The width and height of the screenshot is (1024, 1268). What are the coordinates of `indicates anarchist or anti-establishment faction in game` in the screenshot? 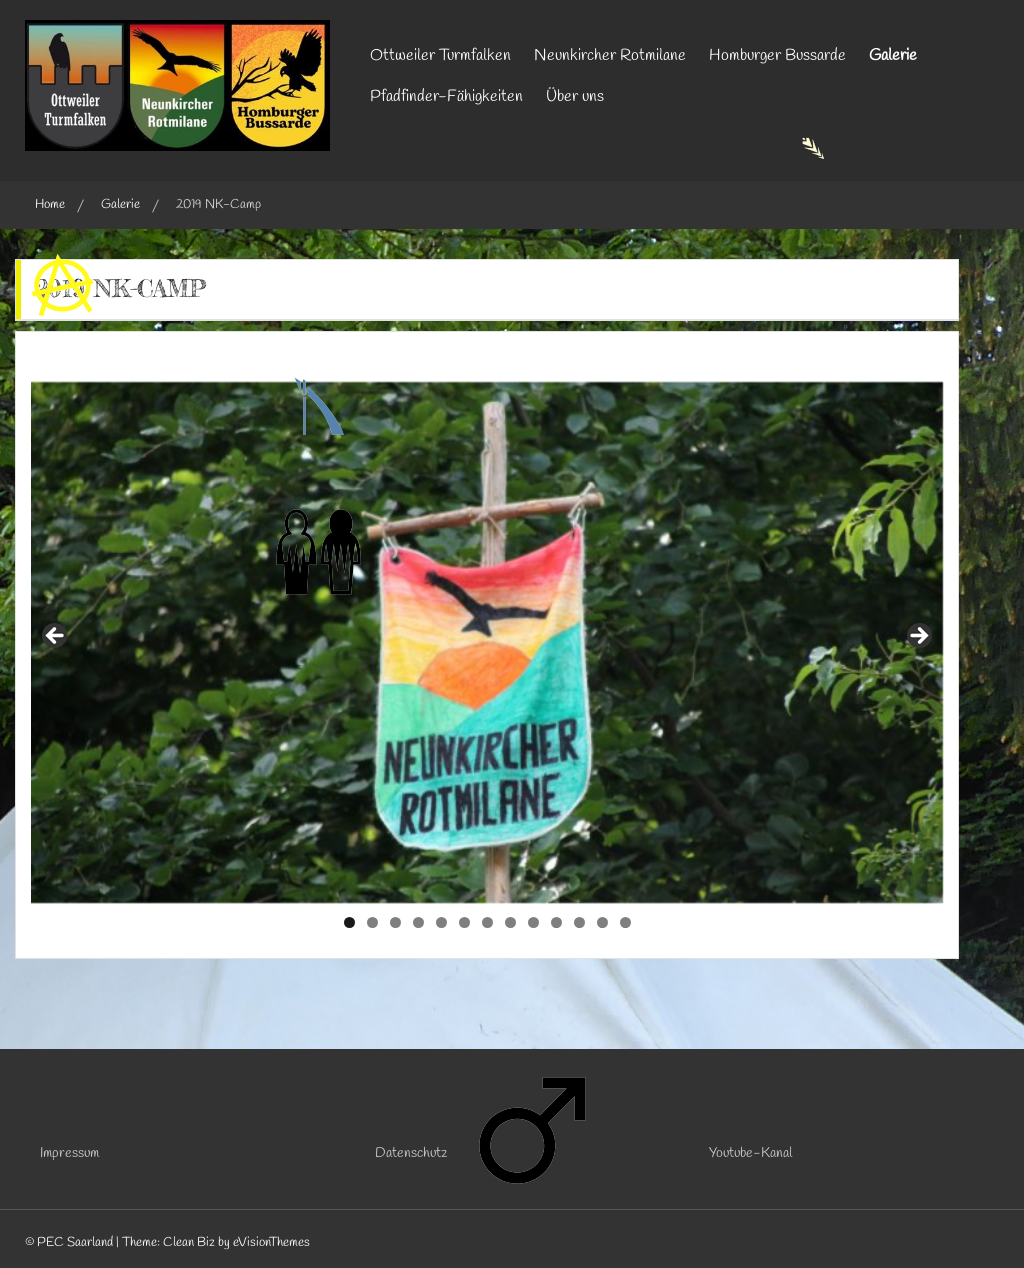 It's located at (62, 285).